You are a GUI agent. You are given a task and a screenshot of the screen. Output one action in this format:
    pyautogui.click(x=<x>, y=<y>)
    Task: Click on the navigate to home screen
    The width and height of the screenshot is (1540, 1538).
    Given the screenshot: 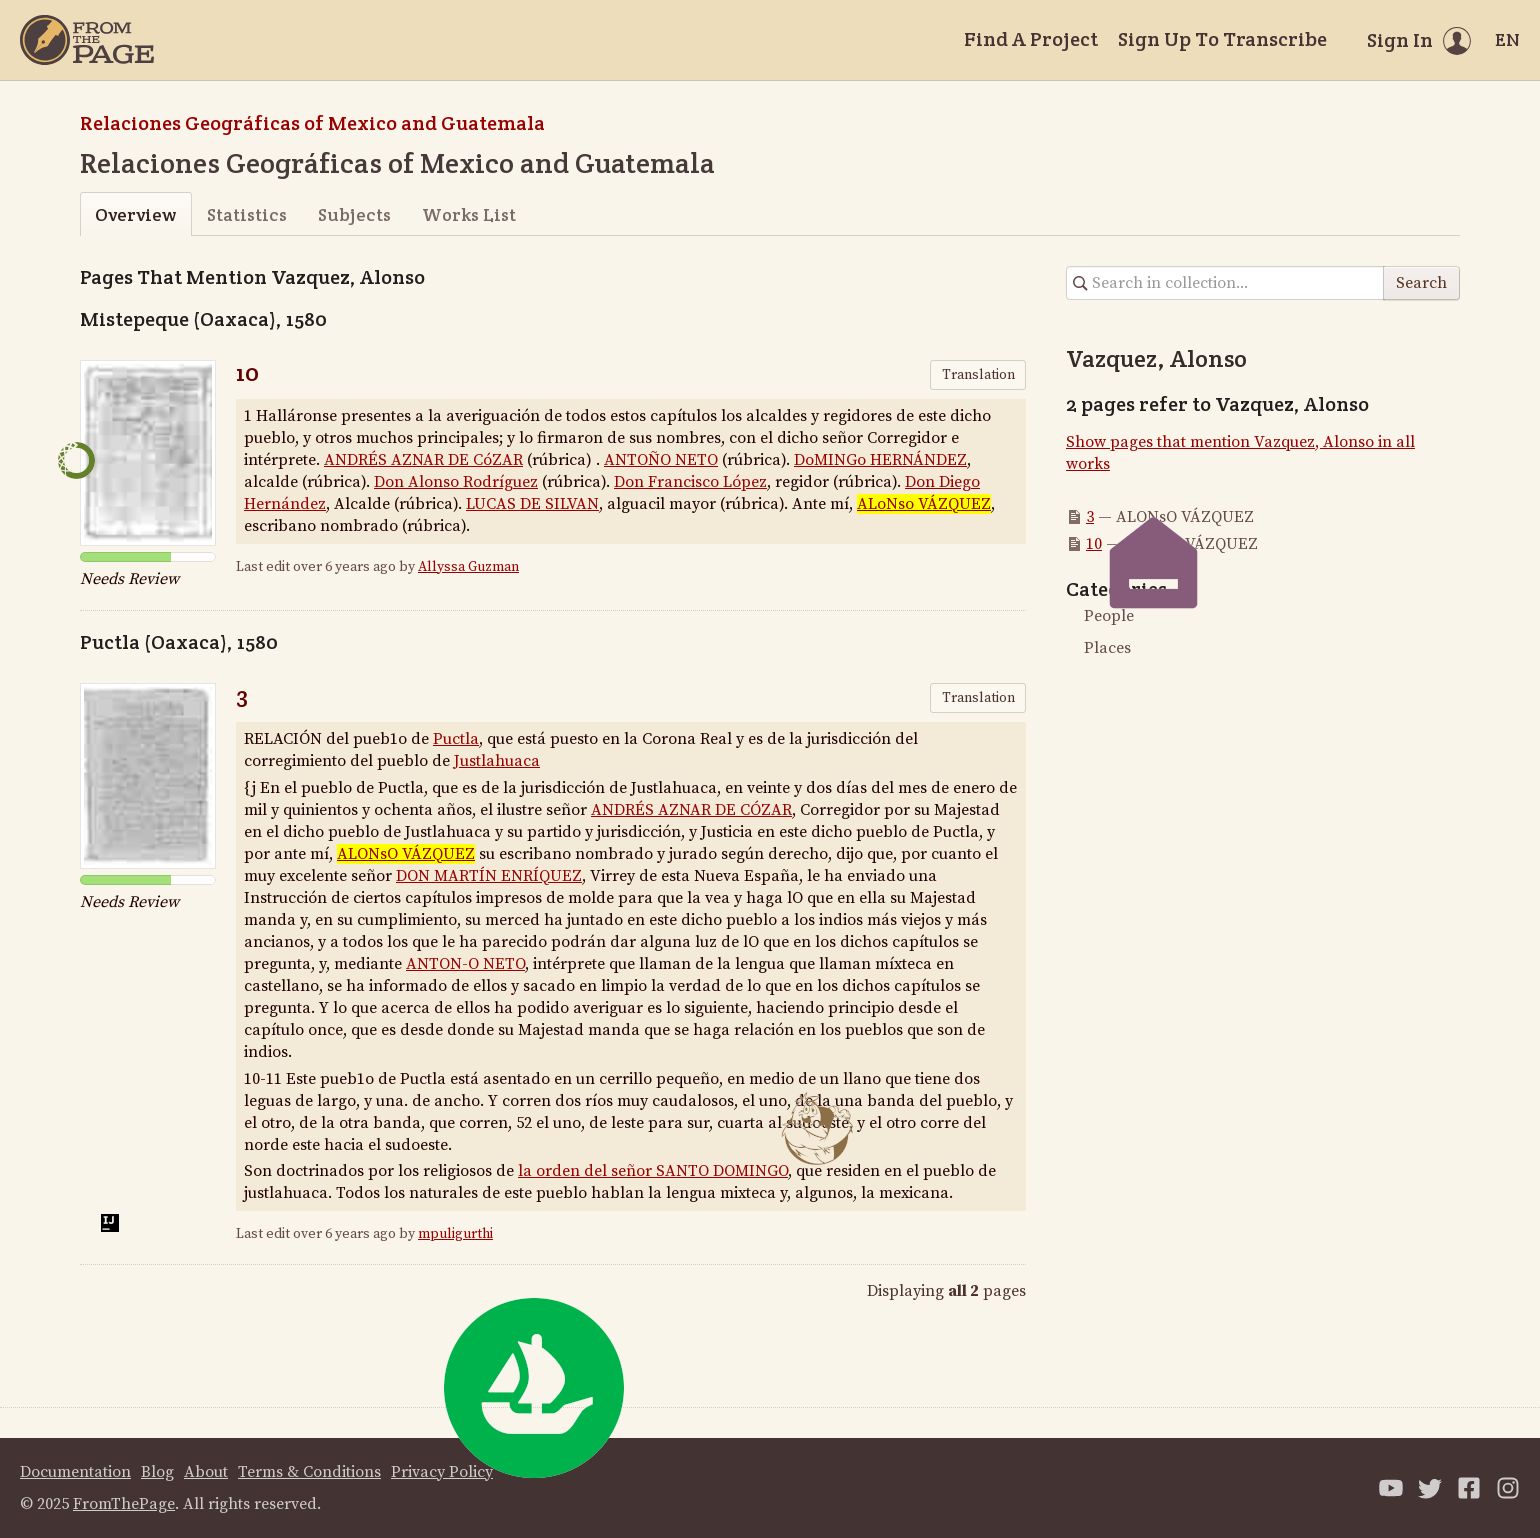 What is the action you would take?
    pyautogui.click(x=1153, y=564)
    